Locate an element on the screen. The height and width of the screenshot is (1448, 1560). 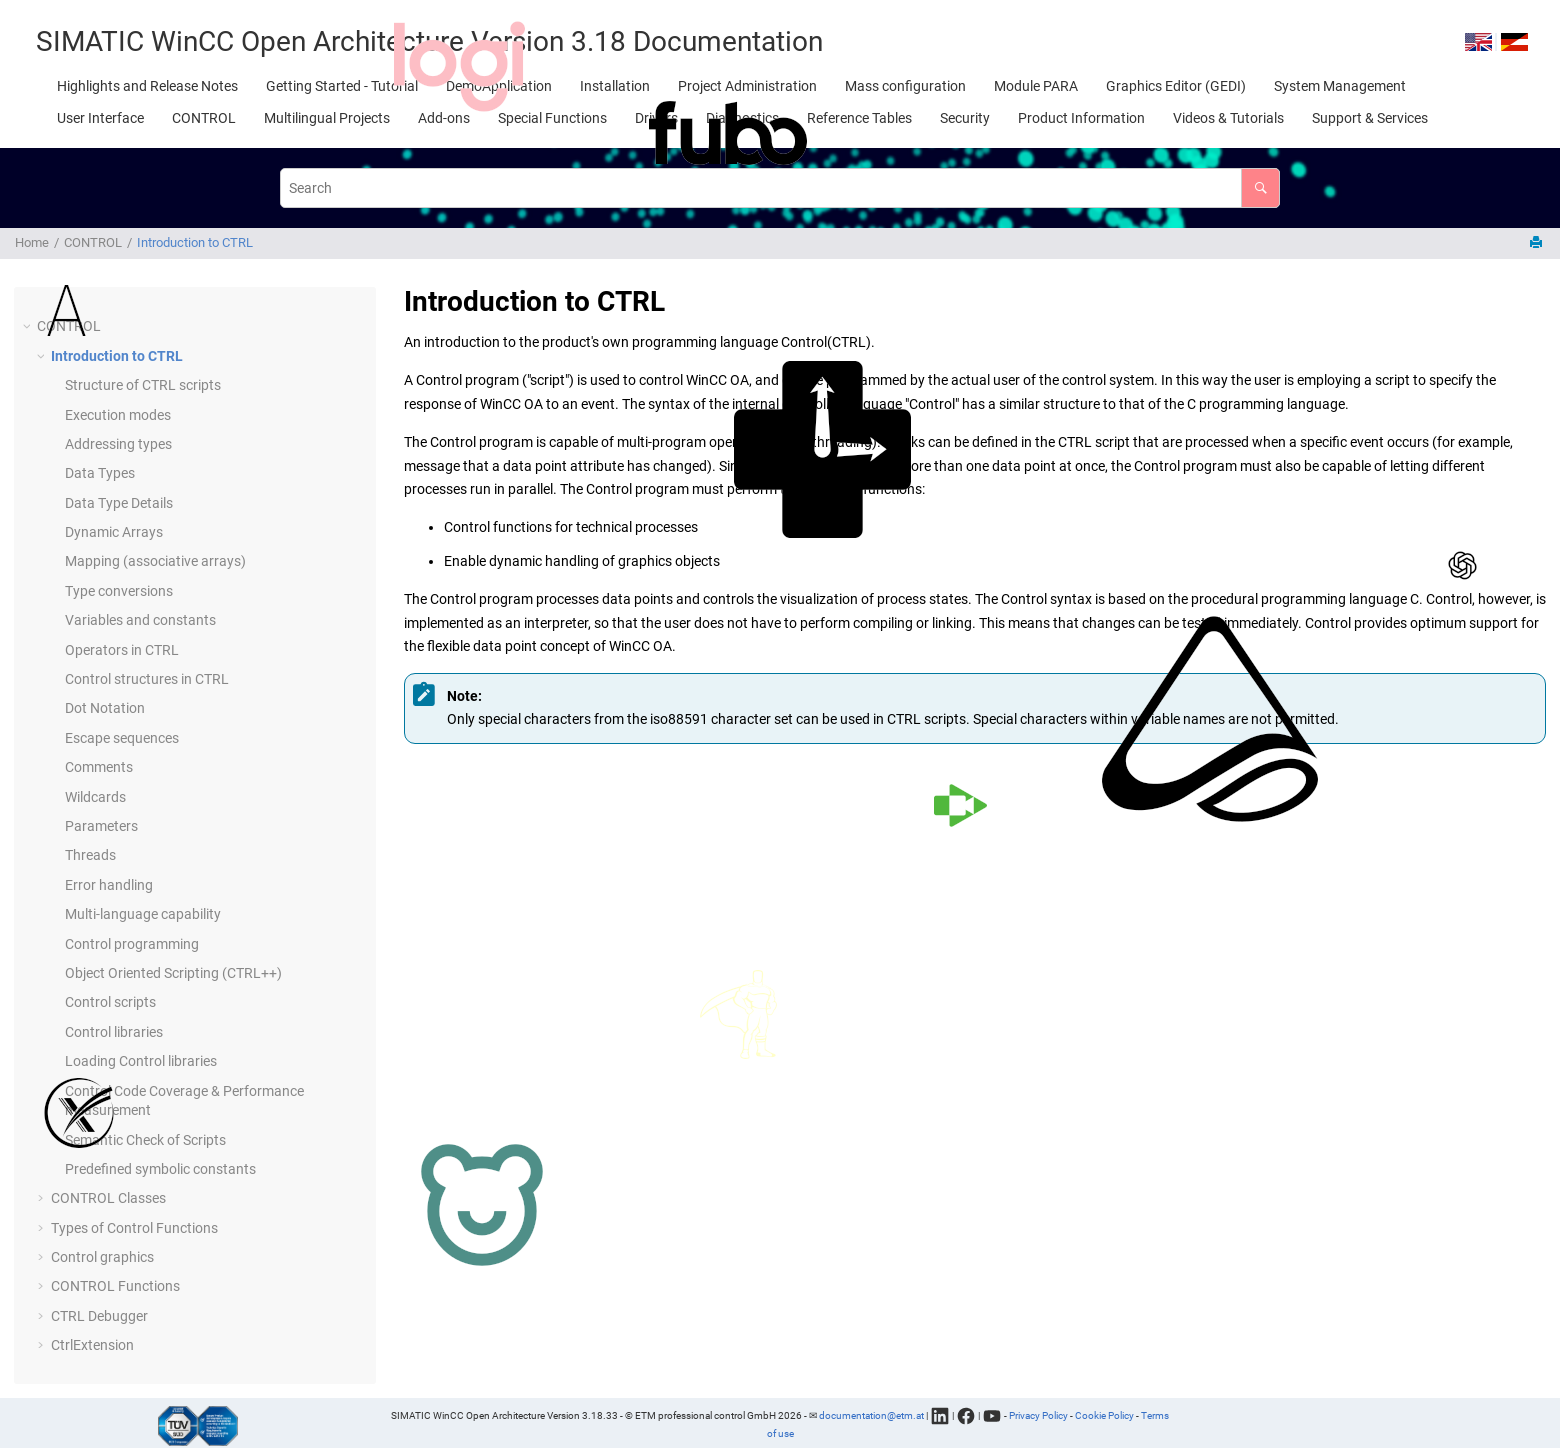
mobx-state-tree library logo is located at coordinates (1210, 719).